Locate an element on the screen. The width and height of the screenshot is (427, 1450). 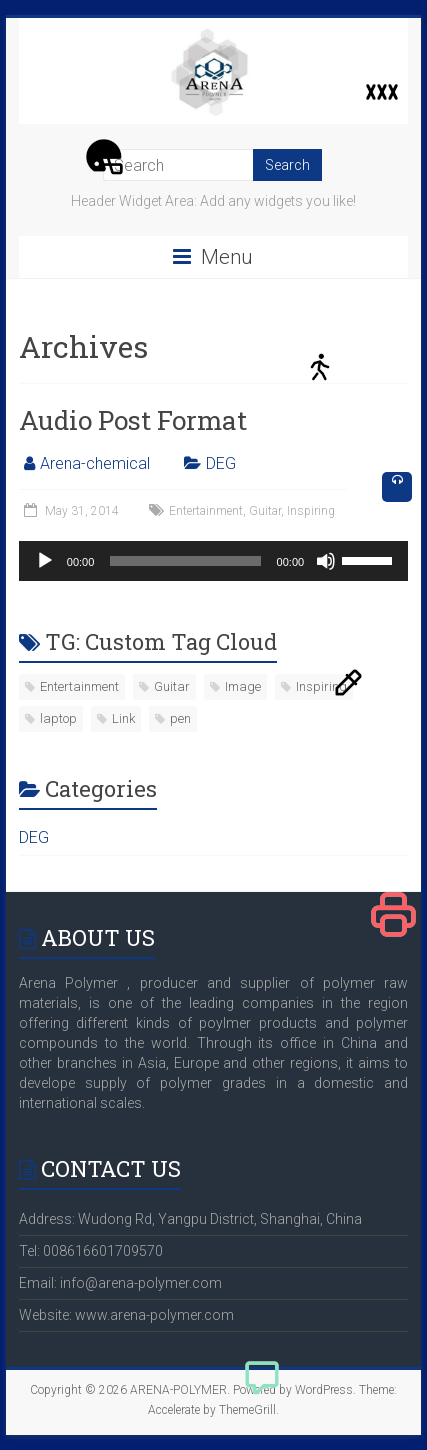
print the current document is located at coordinates (393, 914).